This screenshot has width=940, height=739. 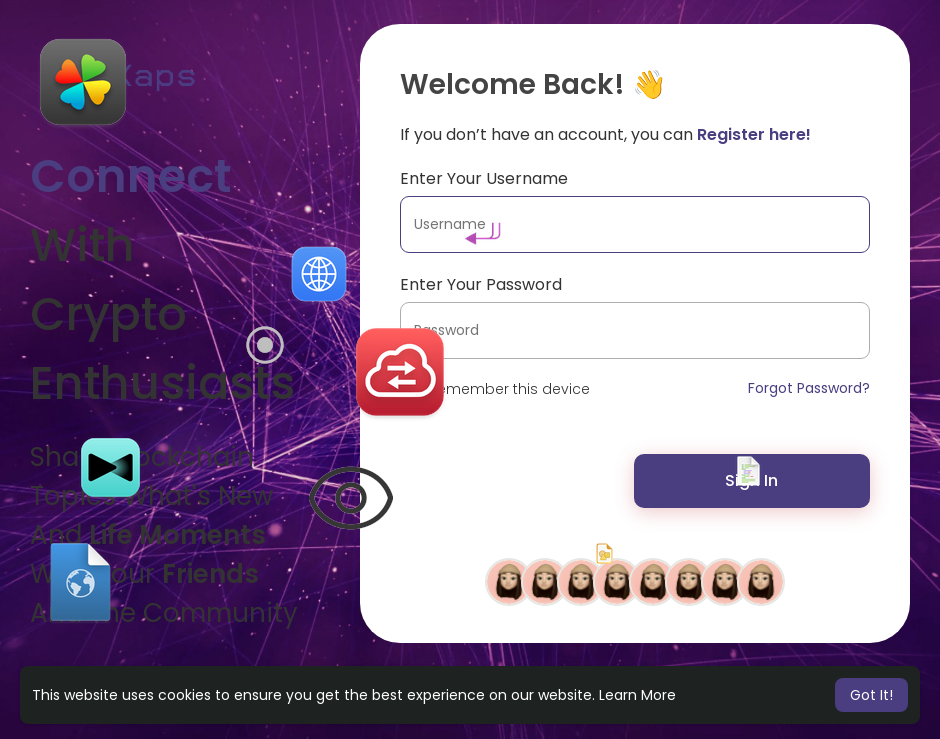 What do you see at coordinates (80, 583) in the screenshot?
I see `an opendocument web template file` at bounding box center [80, 583].